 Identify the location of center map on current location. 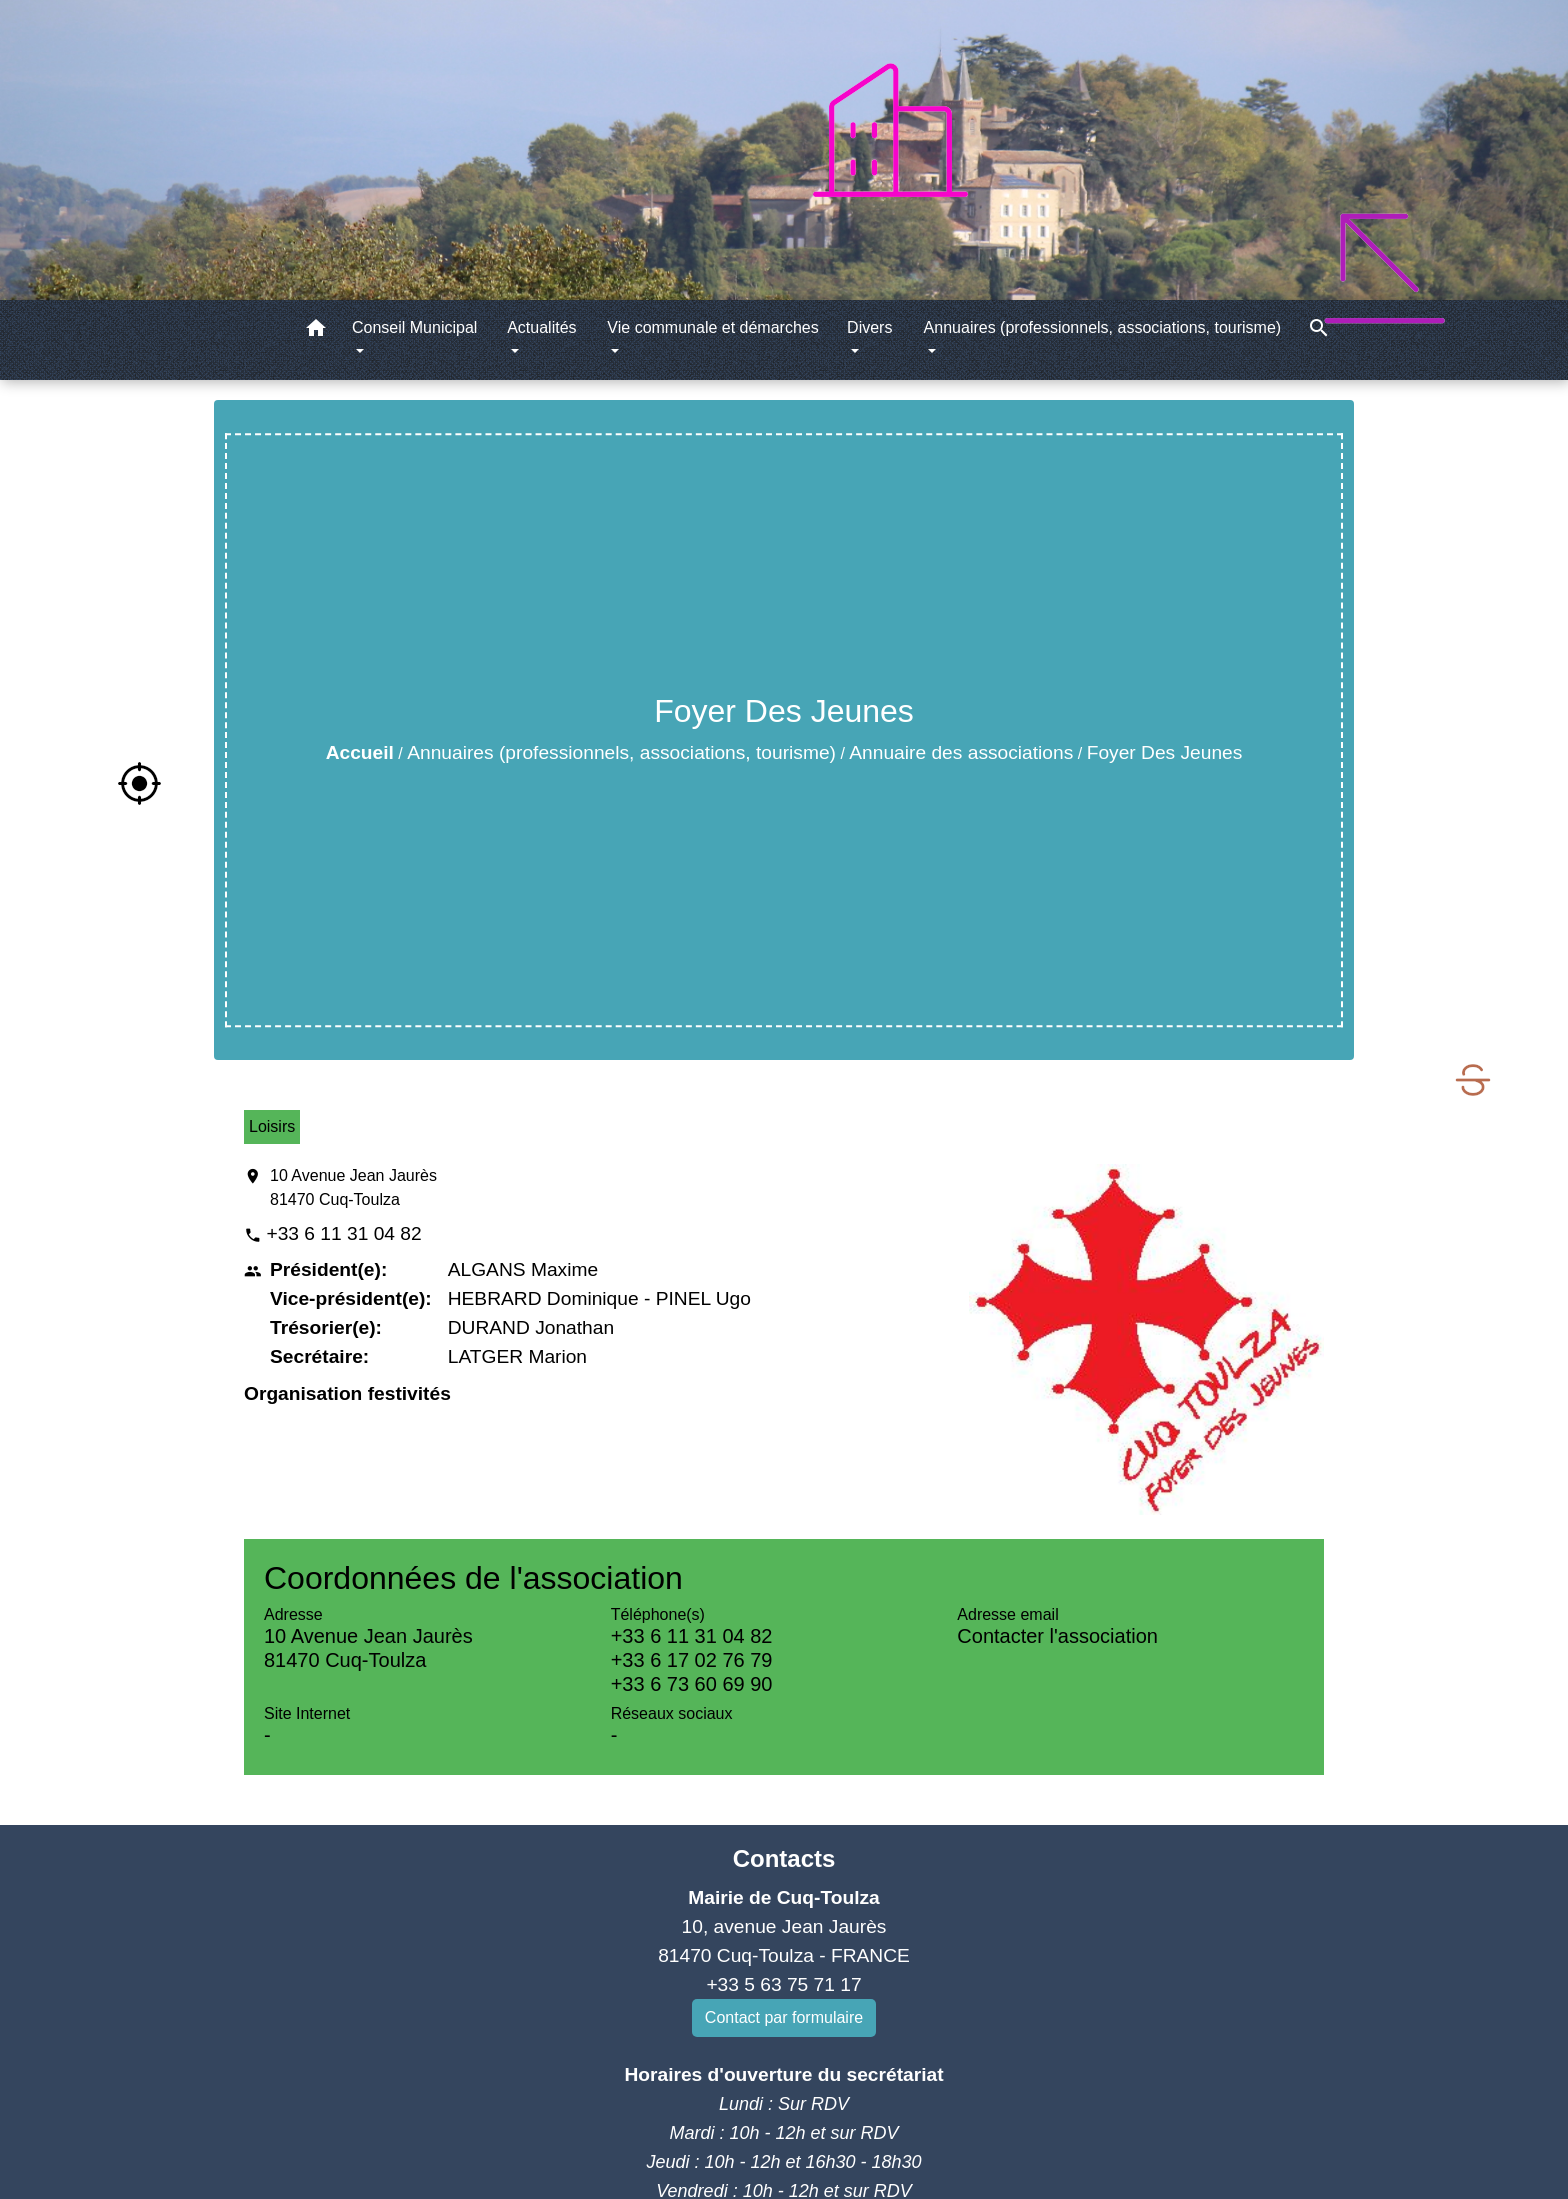
(139, 783).